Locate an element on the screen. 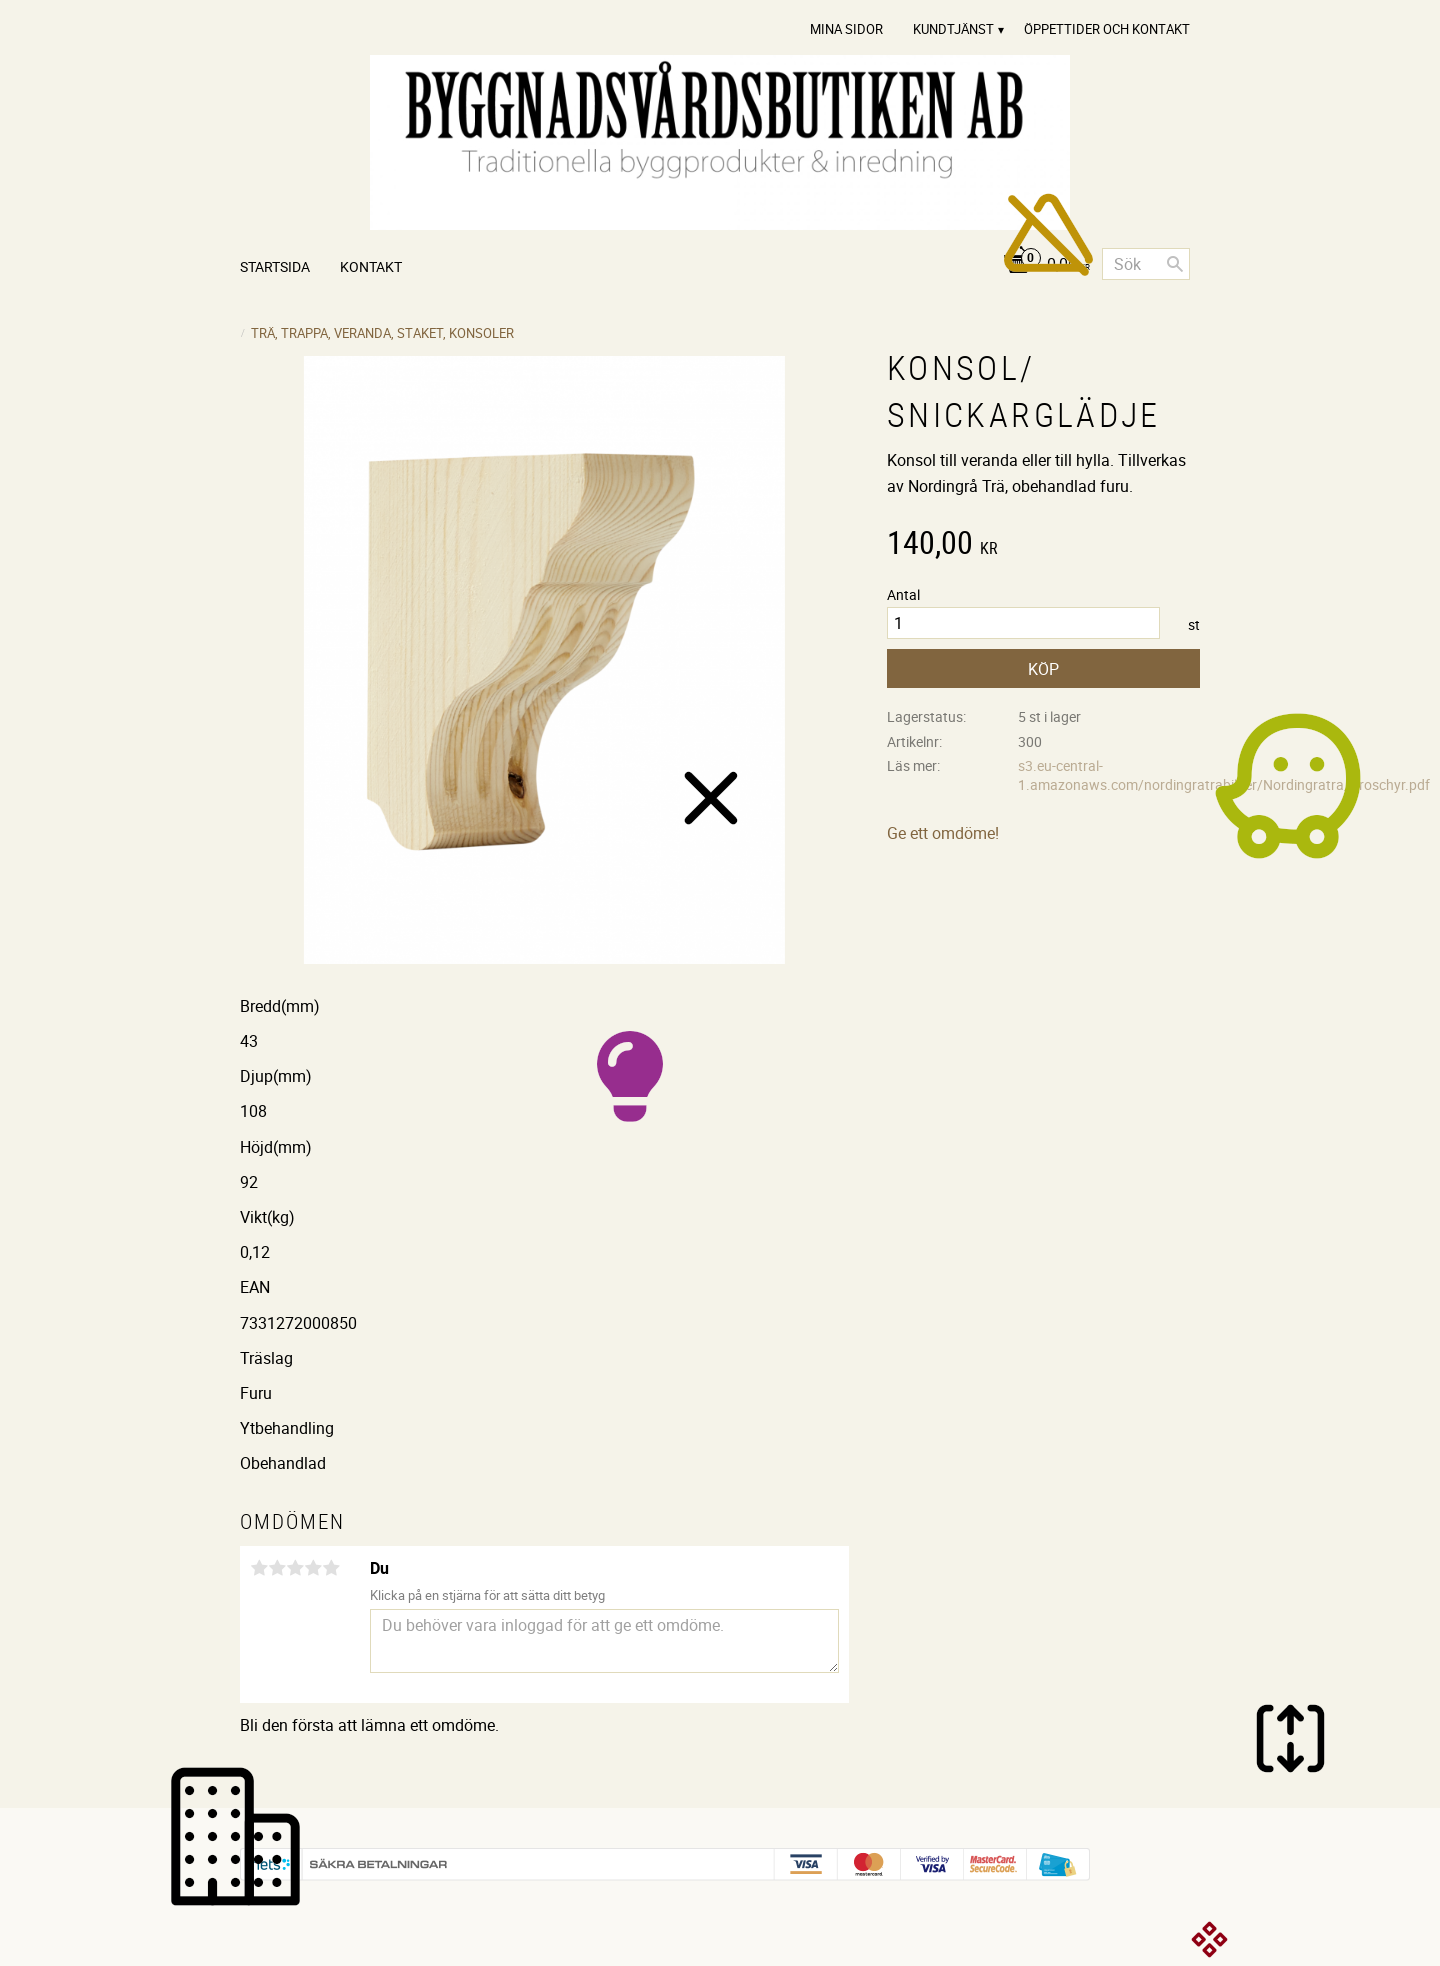 The image size is (1440, 1966). close the current window or dialog is located at coordinates (711, 798).